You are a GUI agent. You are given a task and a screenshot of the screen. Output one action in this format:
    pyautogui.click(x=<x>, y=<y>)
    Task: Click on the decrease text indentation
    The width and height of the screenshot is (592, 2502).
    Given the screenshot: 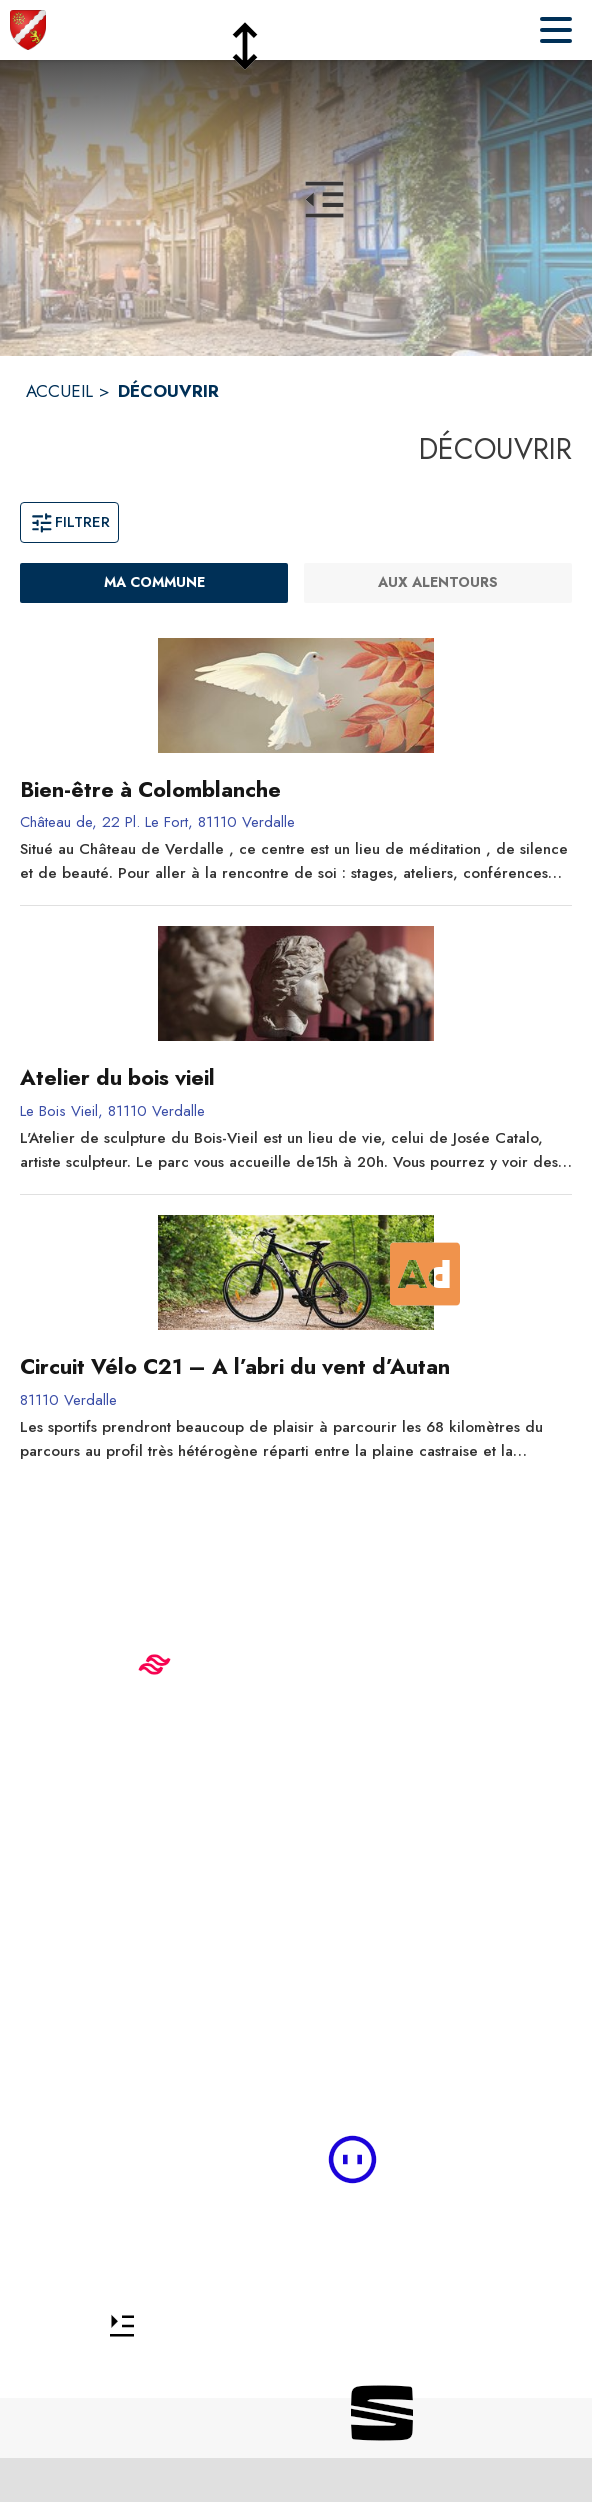 What is the action you would take?
    pyautogui.click(x=324, y=198)
    